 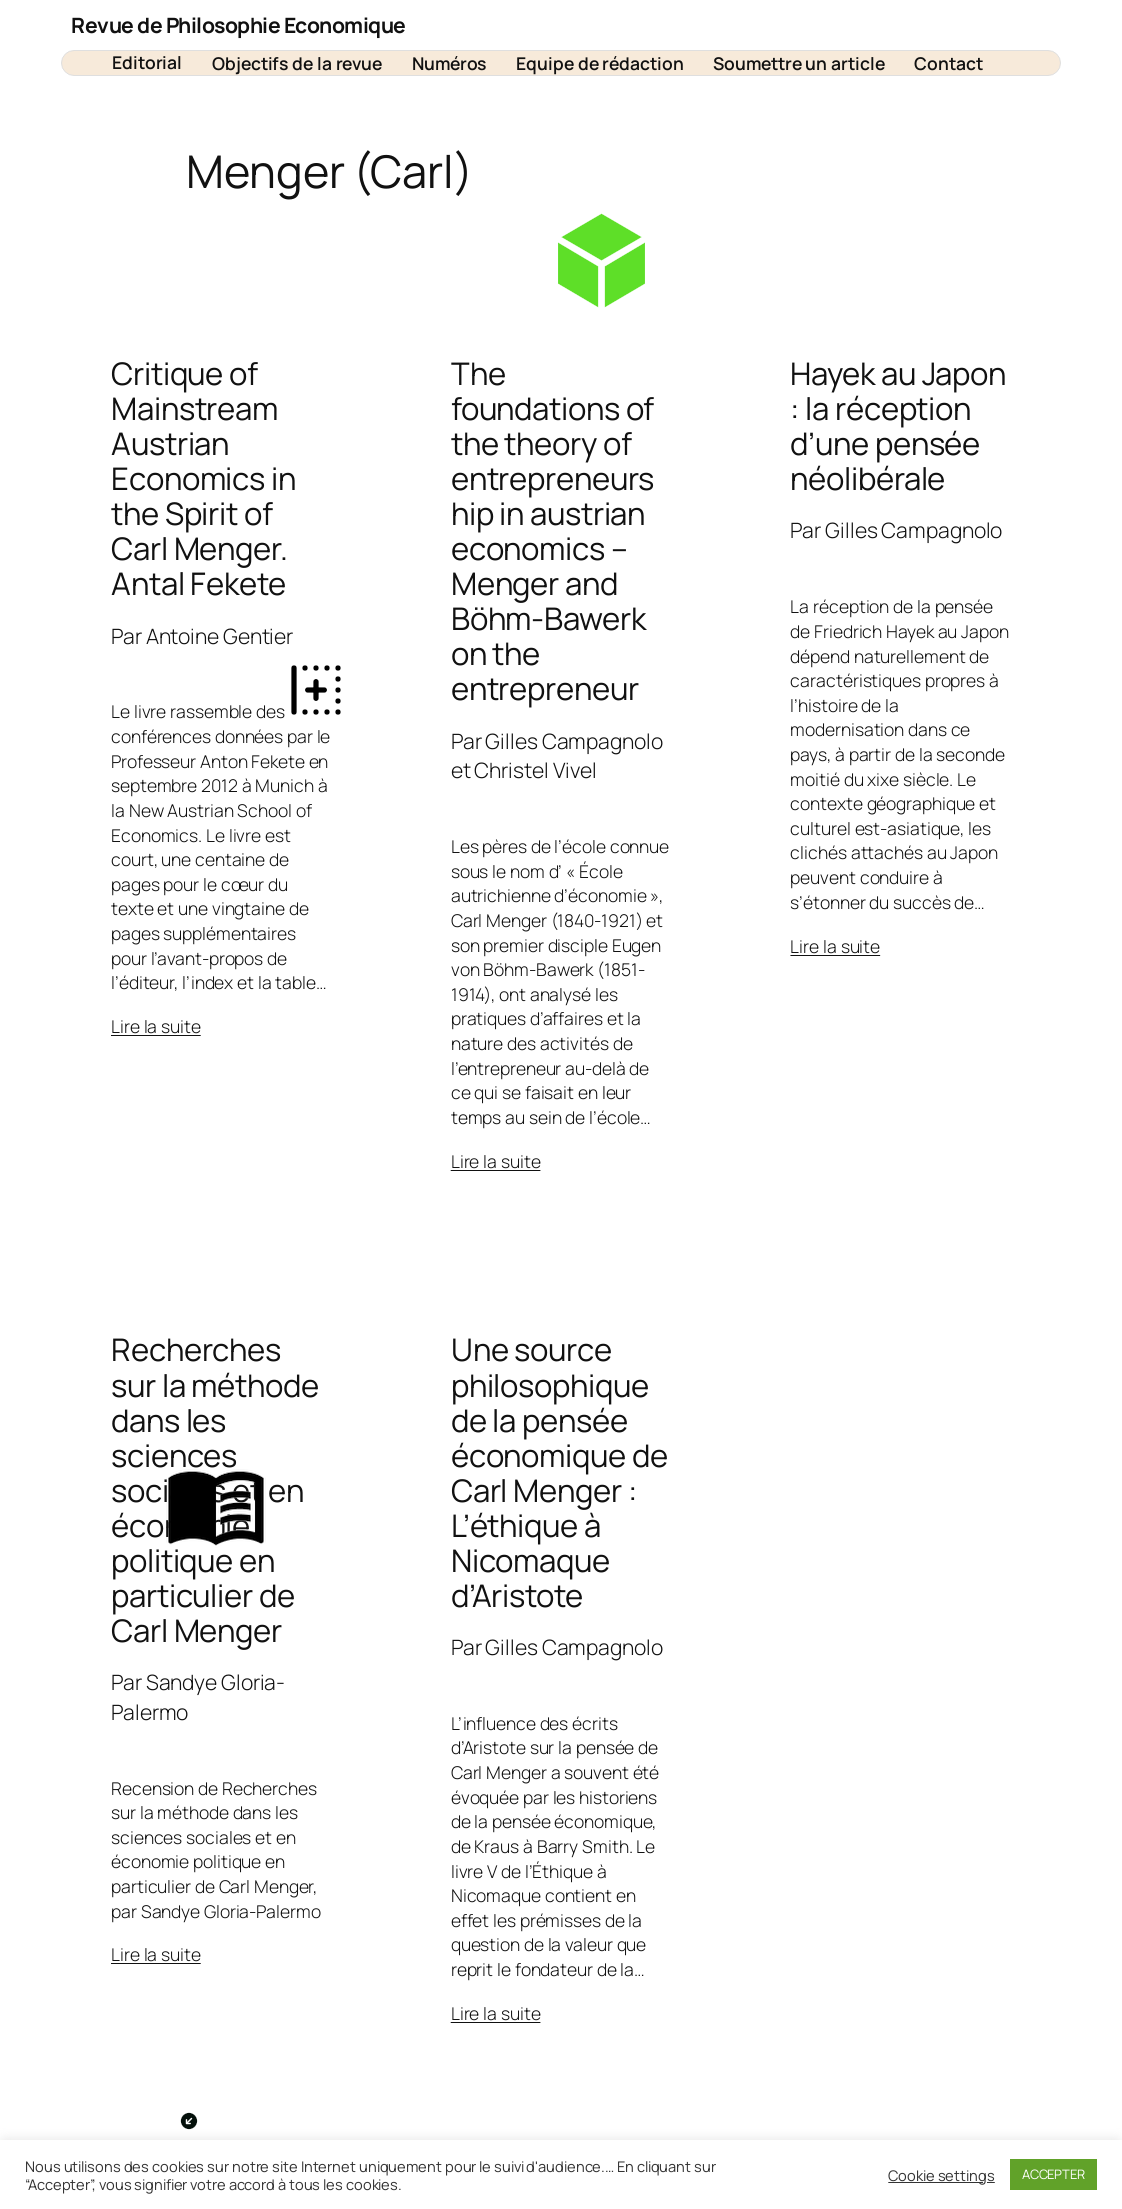 I want to click on add a left border to selected element, so click(x=316, y=690).